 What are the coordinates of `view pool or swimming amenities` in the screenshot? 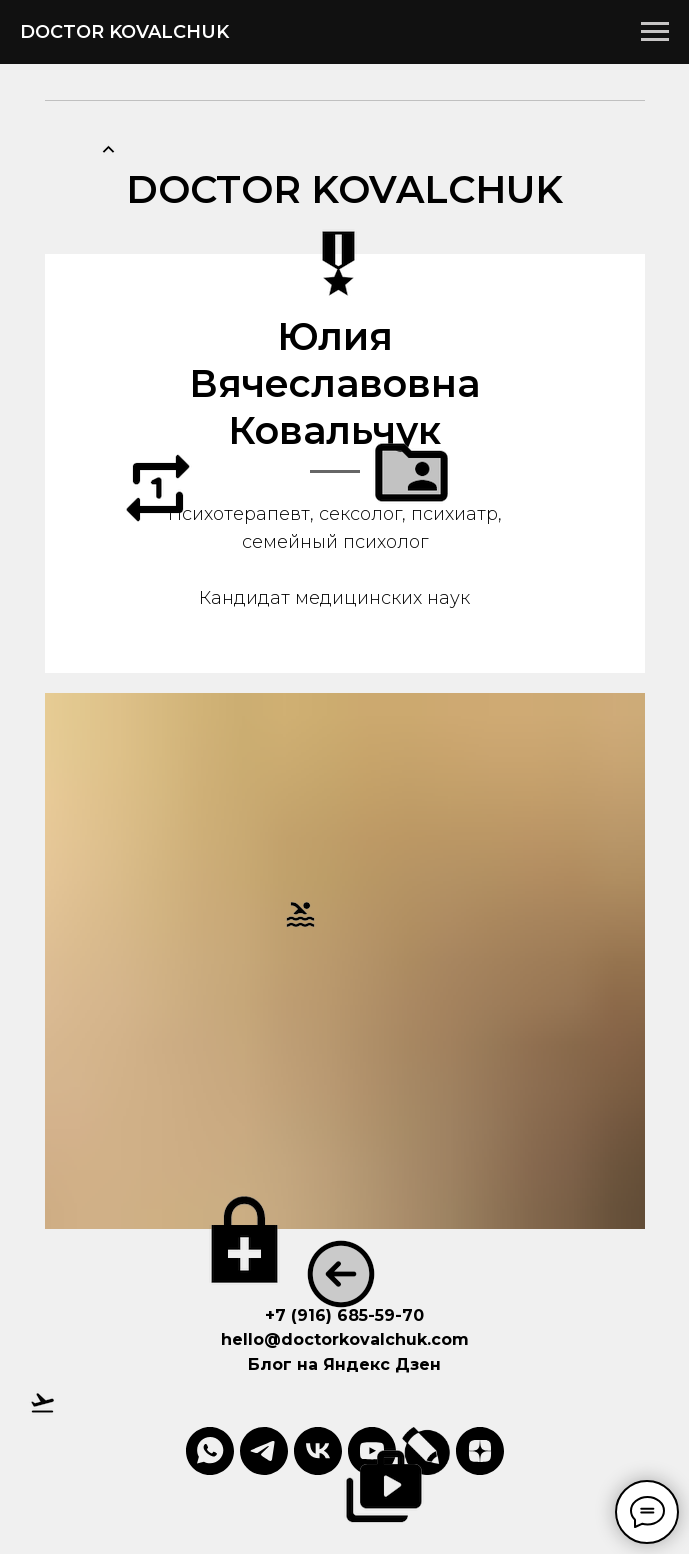 It's located at (300, 914).